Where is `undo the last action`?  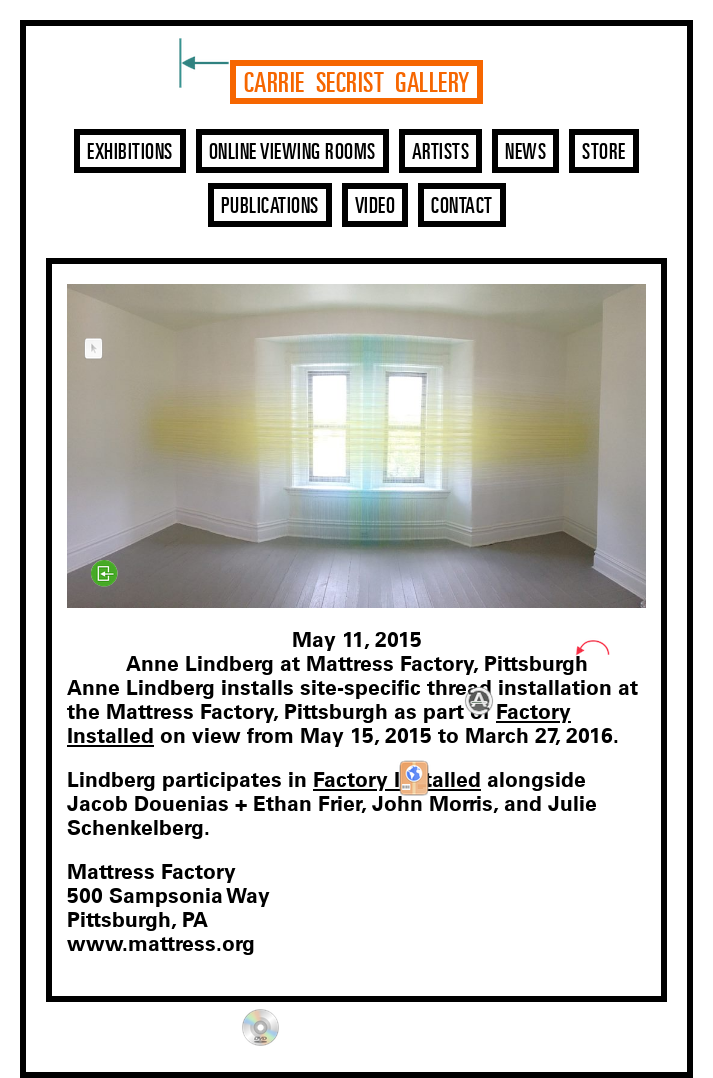 undo the last action is located at coordinates (592, 647).